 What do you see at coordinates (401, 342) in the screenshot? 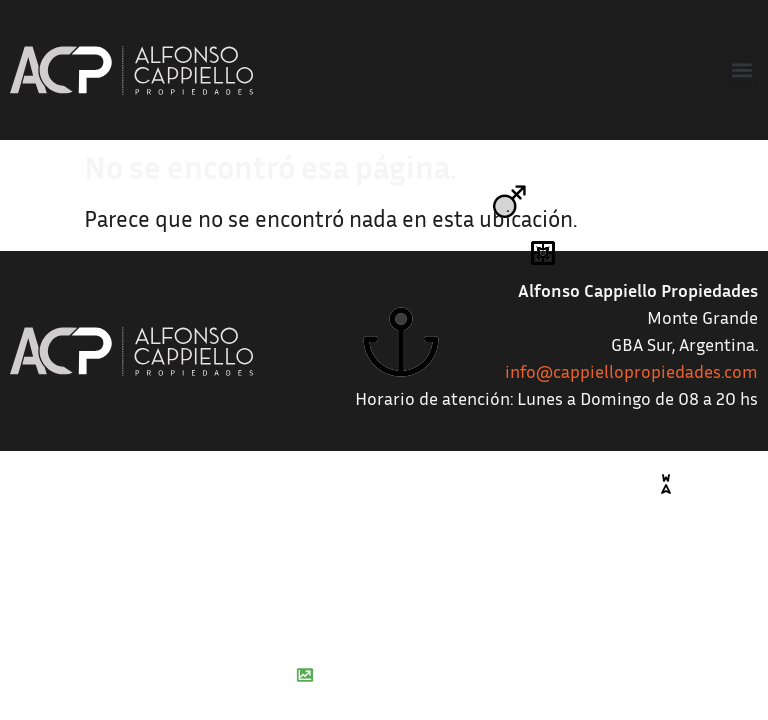
I see `anchor point or link to a fixed position` at bounding box center [401, 342].